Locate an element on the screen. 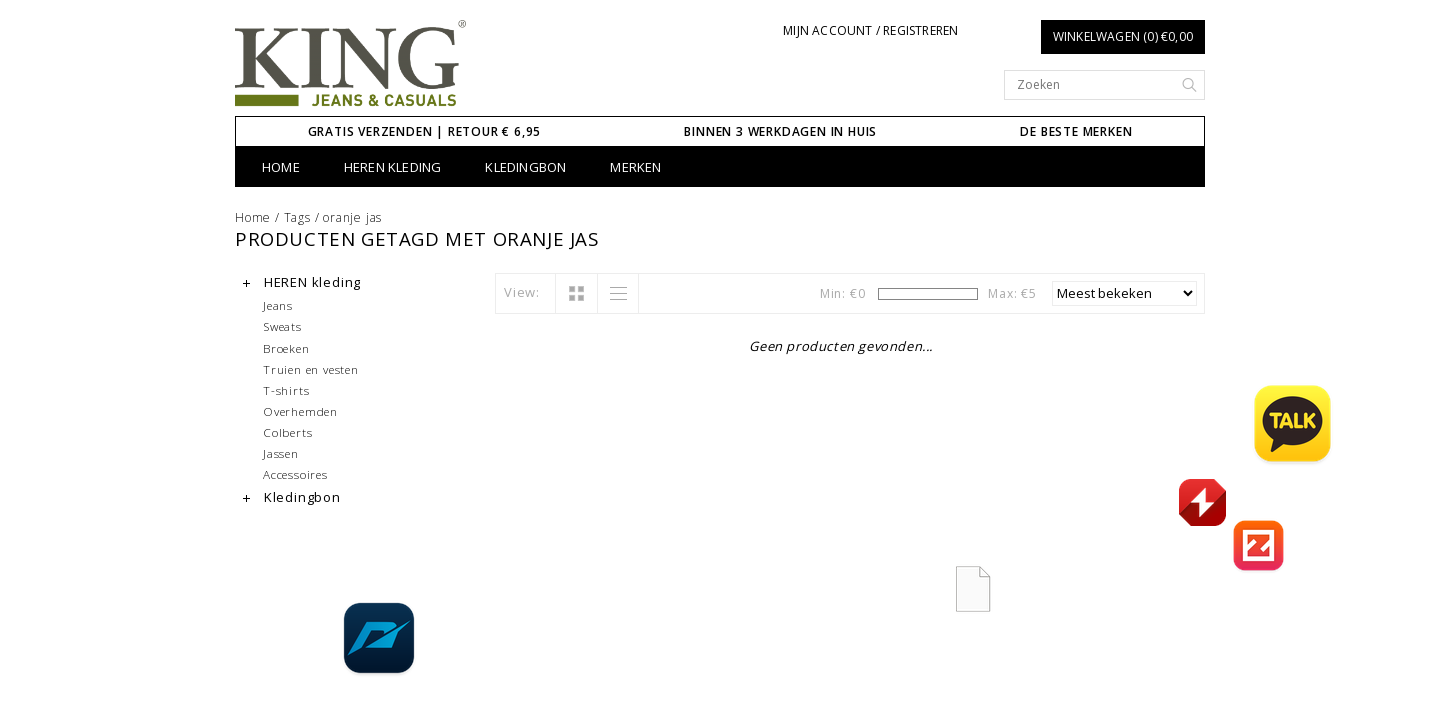  launch need for speed racing game is located at coordinates (379, 638).